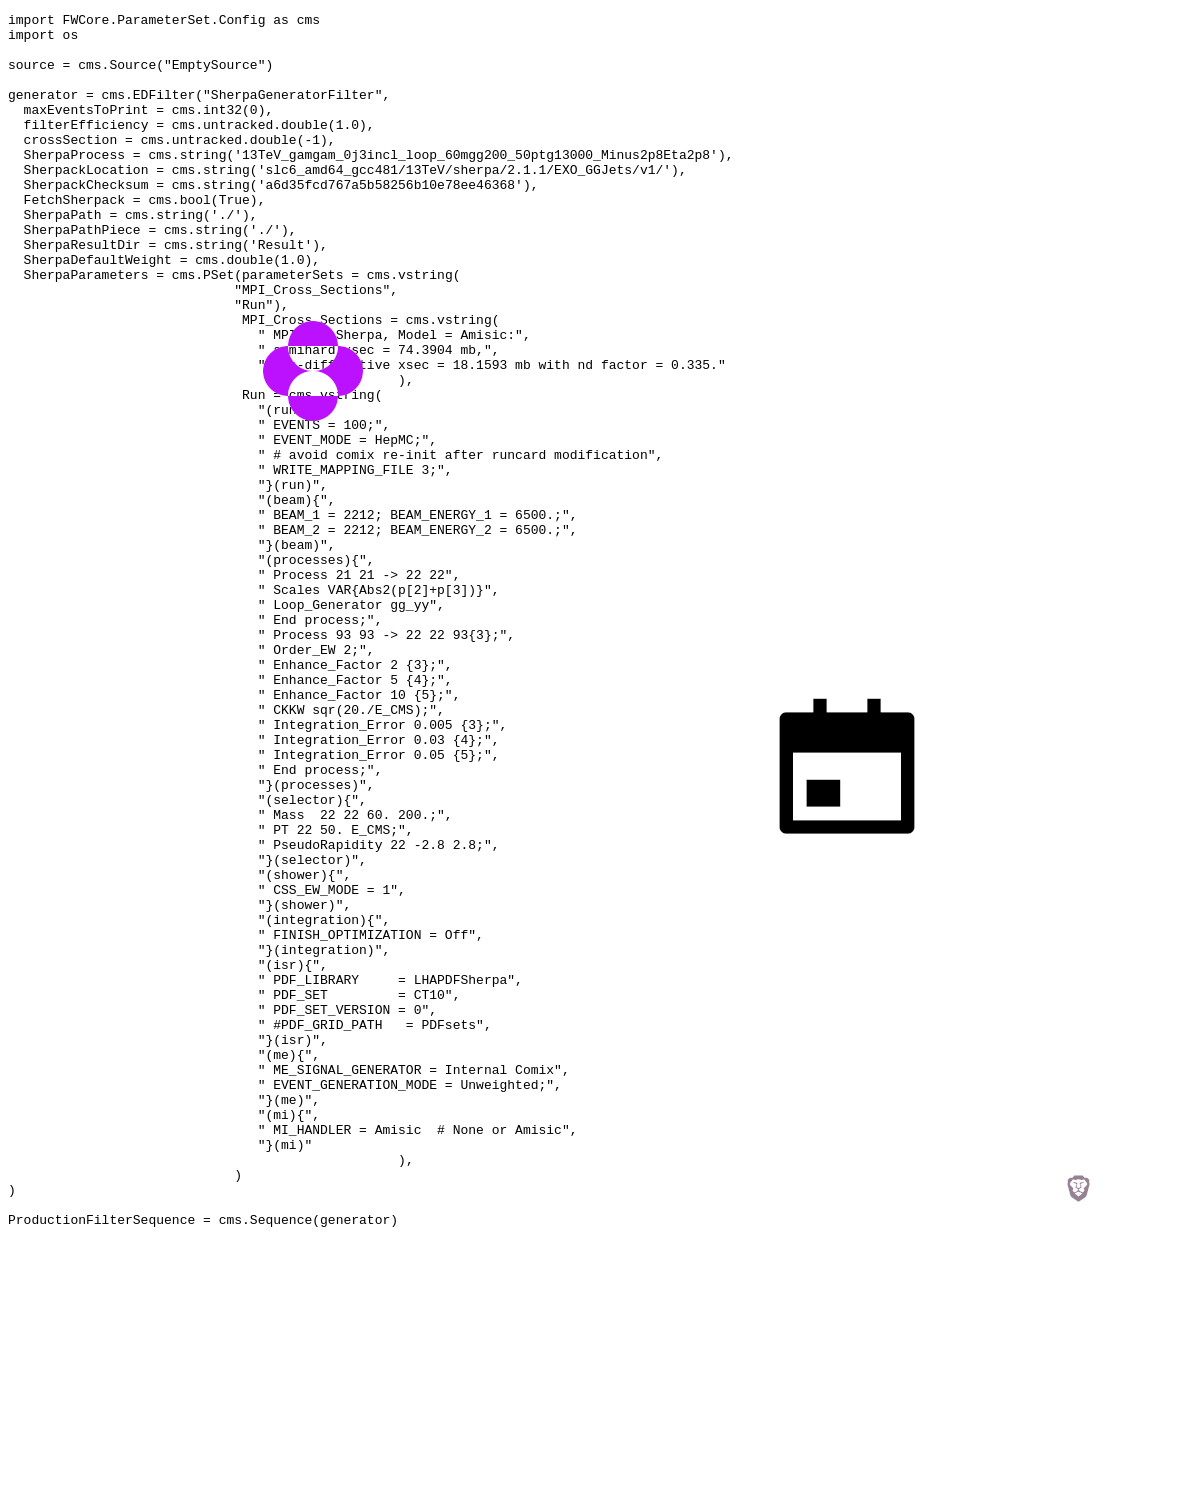 The height and width of the screenshot is (1502, 1199). Describe the element at coordinates (313, 371) in the screenshot. I see `Merck pharmaceutical company logo` at that location.